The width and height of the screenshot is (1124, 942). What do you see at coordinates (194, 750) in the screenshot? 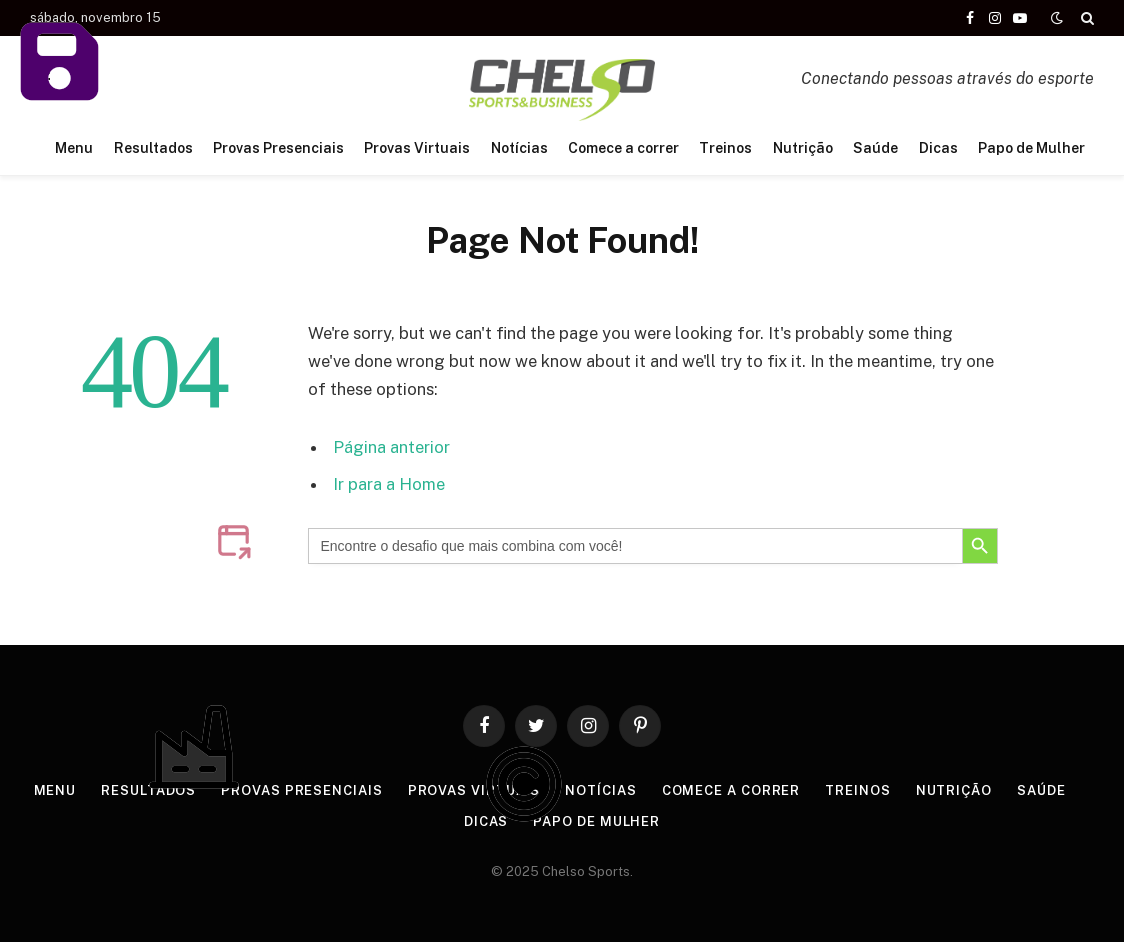
I see `access manufacturing or production settings` at bounding box center [194, 750].